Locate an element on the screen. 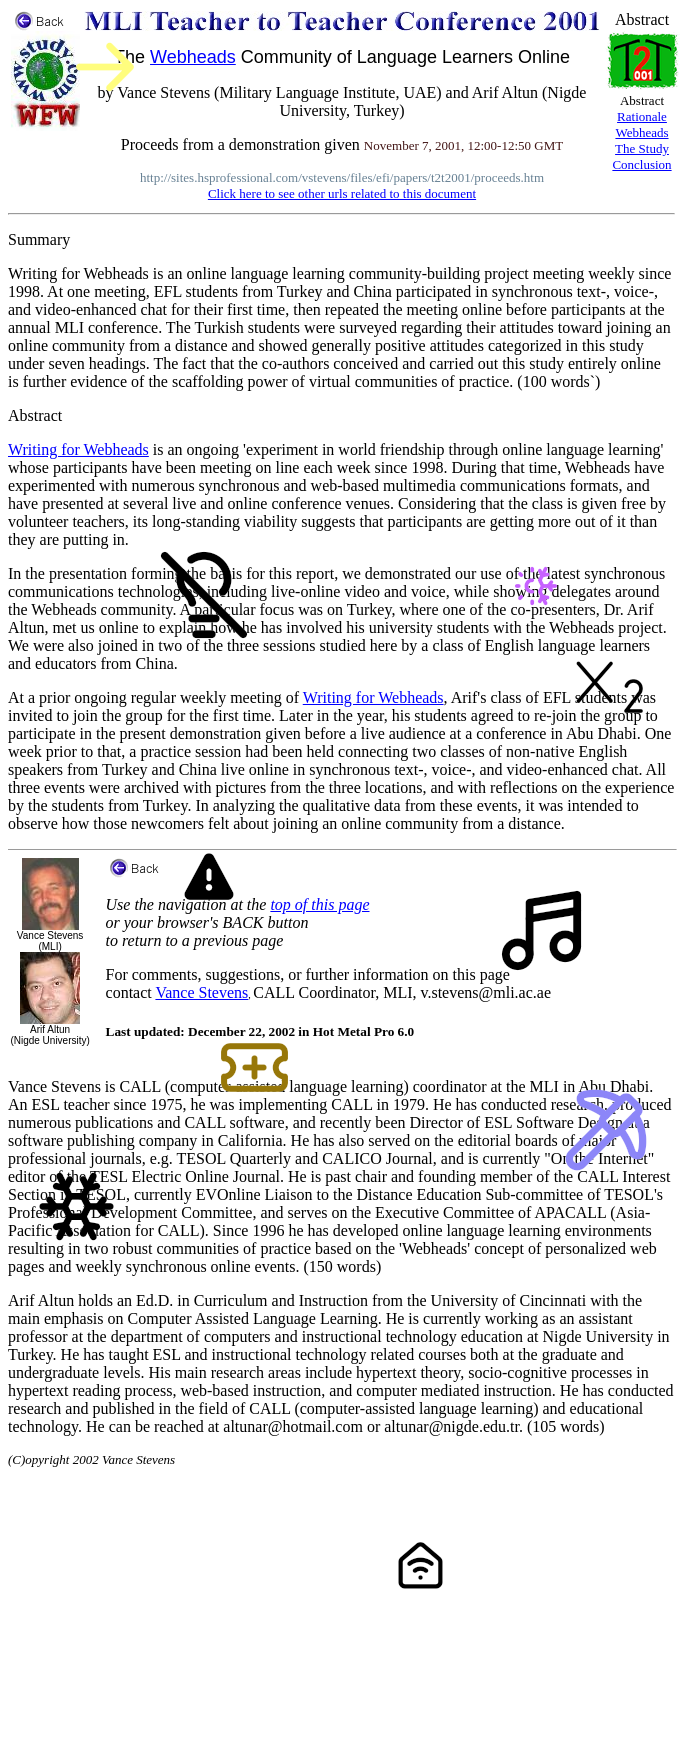 The height and width of the screenshot is (1754, 683). indicates a warning or important alert is located at coordinates (209, 878).